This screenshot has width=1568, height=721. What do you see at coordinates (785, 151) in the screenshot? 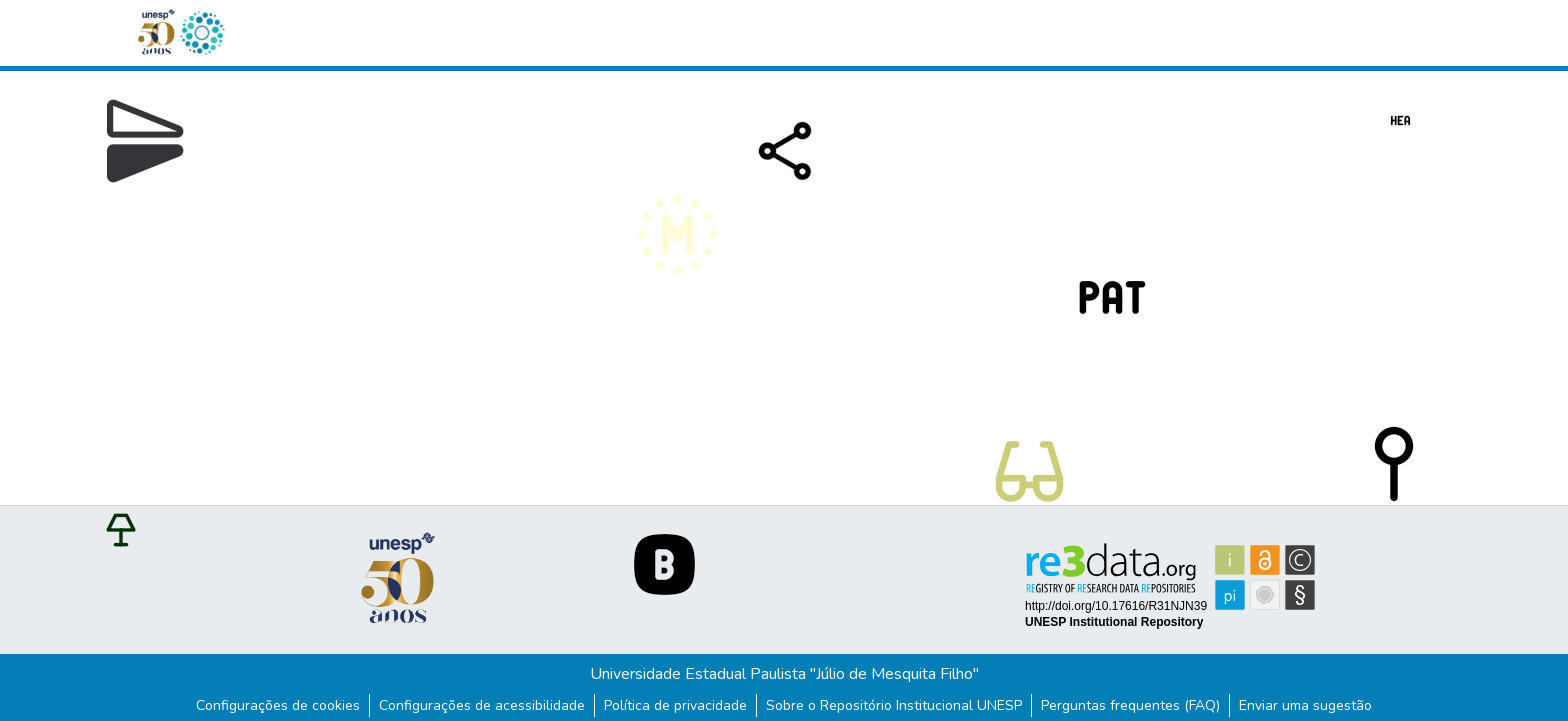
I see `share content with others` at bounding box center [785, 151].